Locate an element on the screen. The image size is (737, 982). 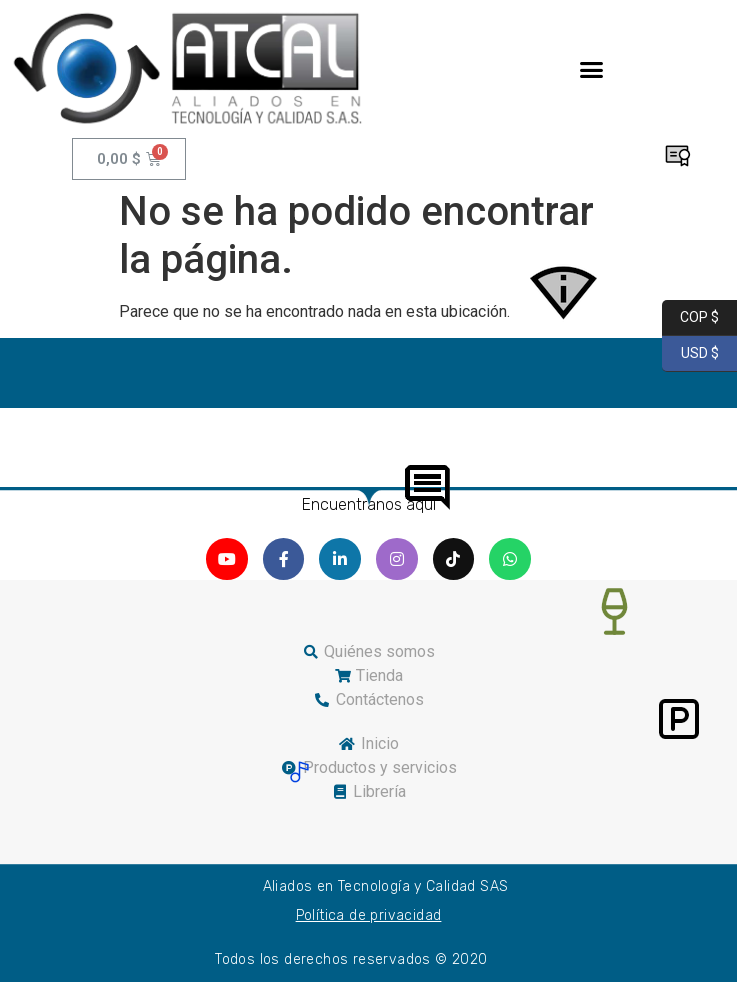
leave a comment is located at coordinates (427, 487).